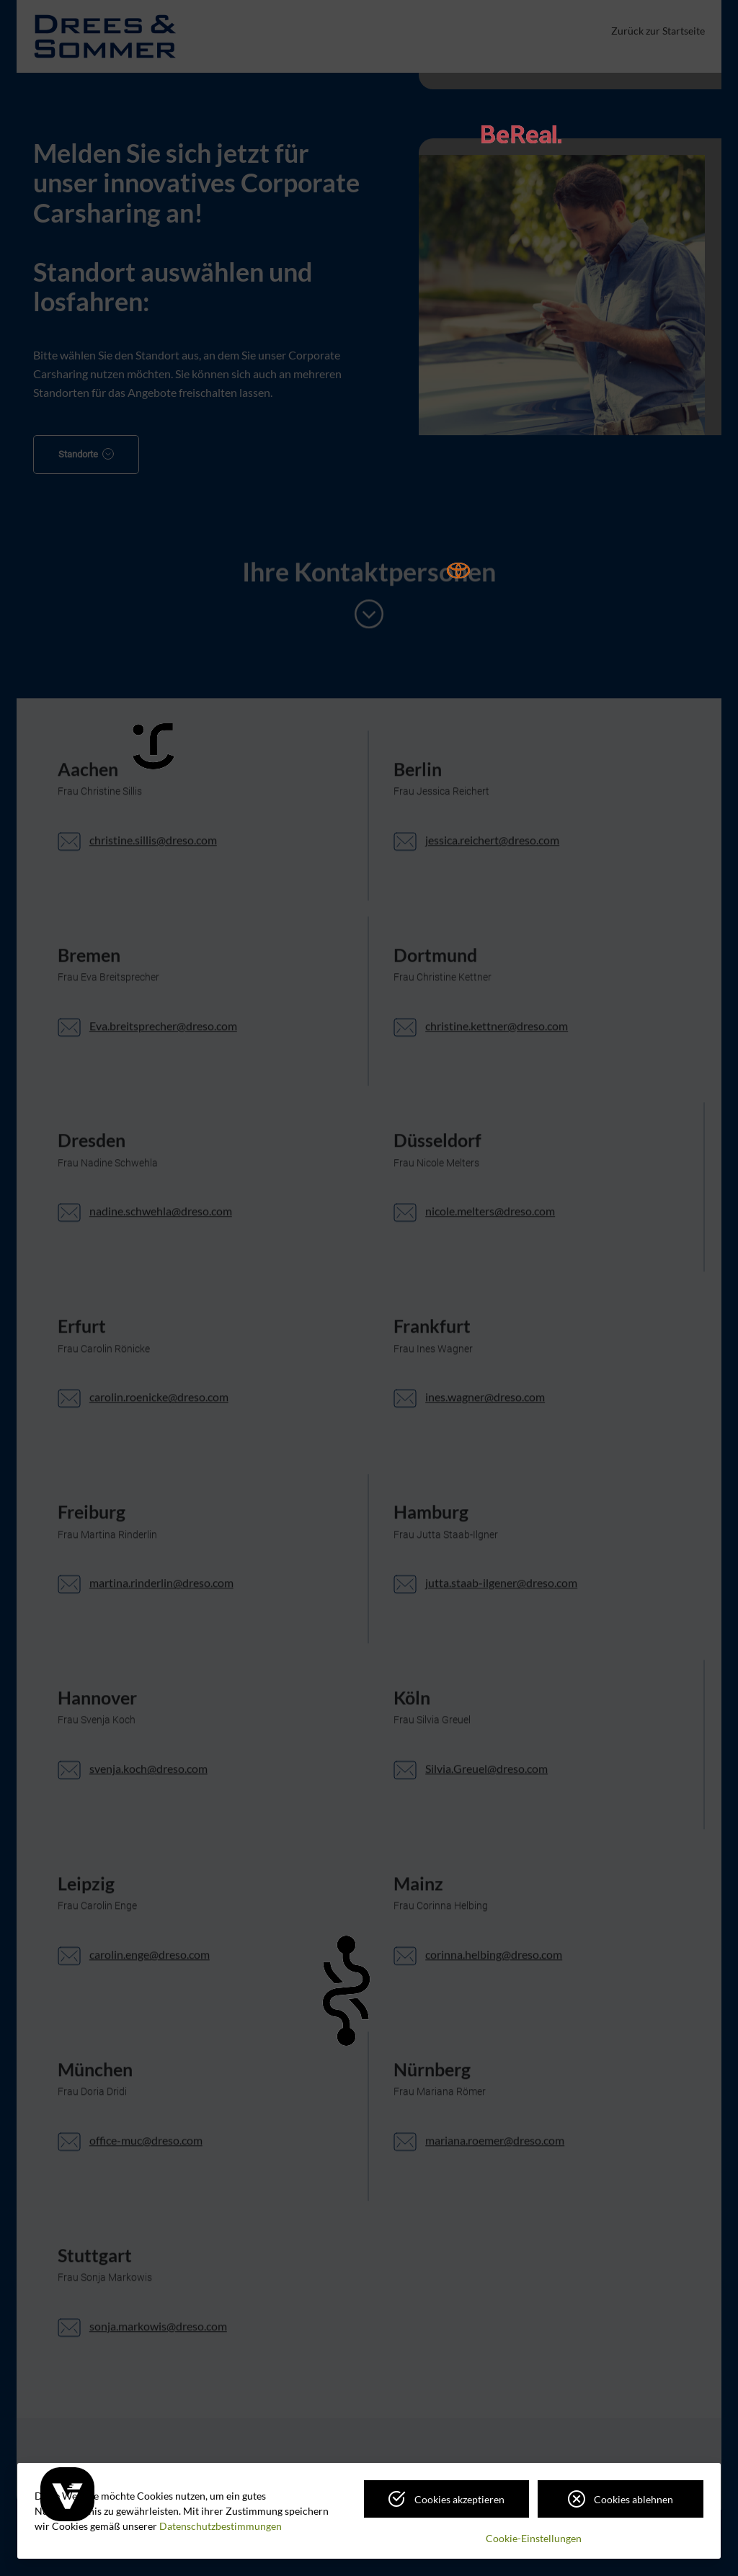  Describe the element at coordinates (346, 1990) in the screenshot. I see `recoil state management library logo` at that location.